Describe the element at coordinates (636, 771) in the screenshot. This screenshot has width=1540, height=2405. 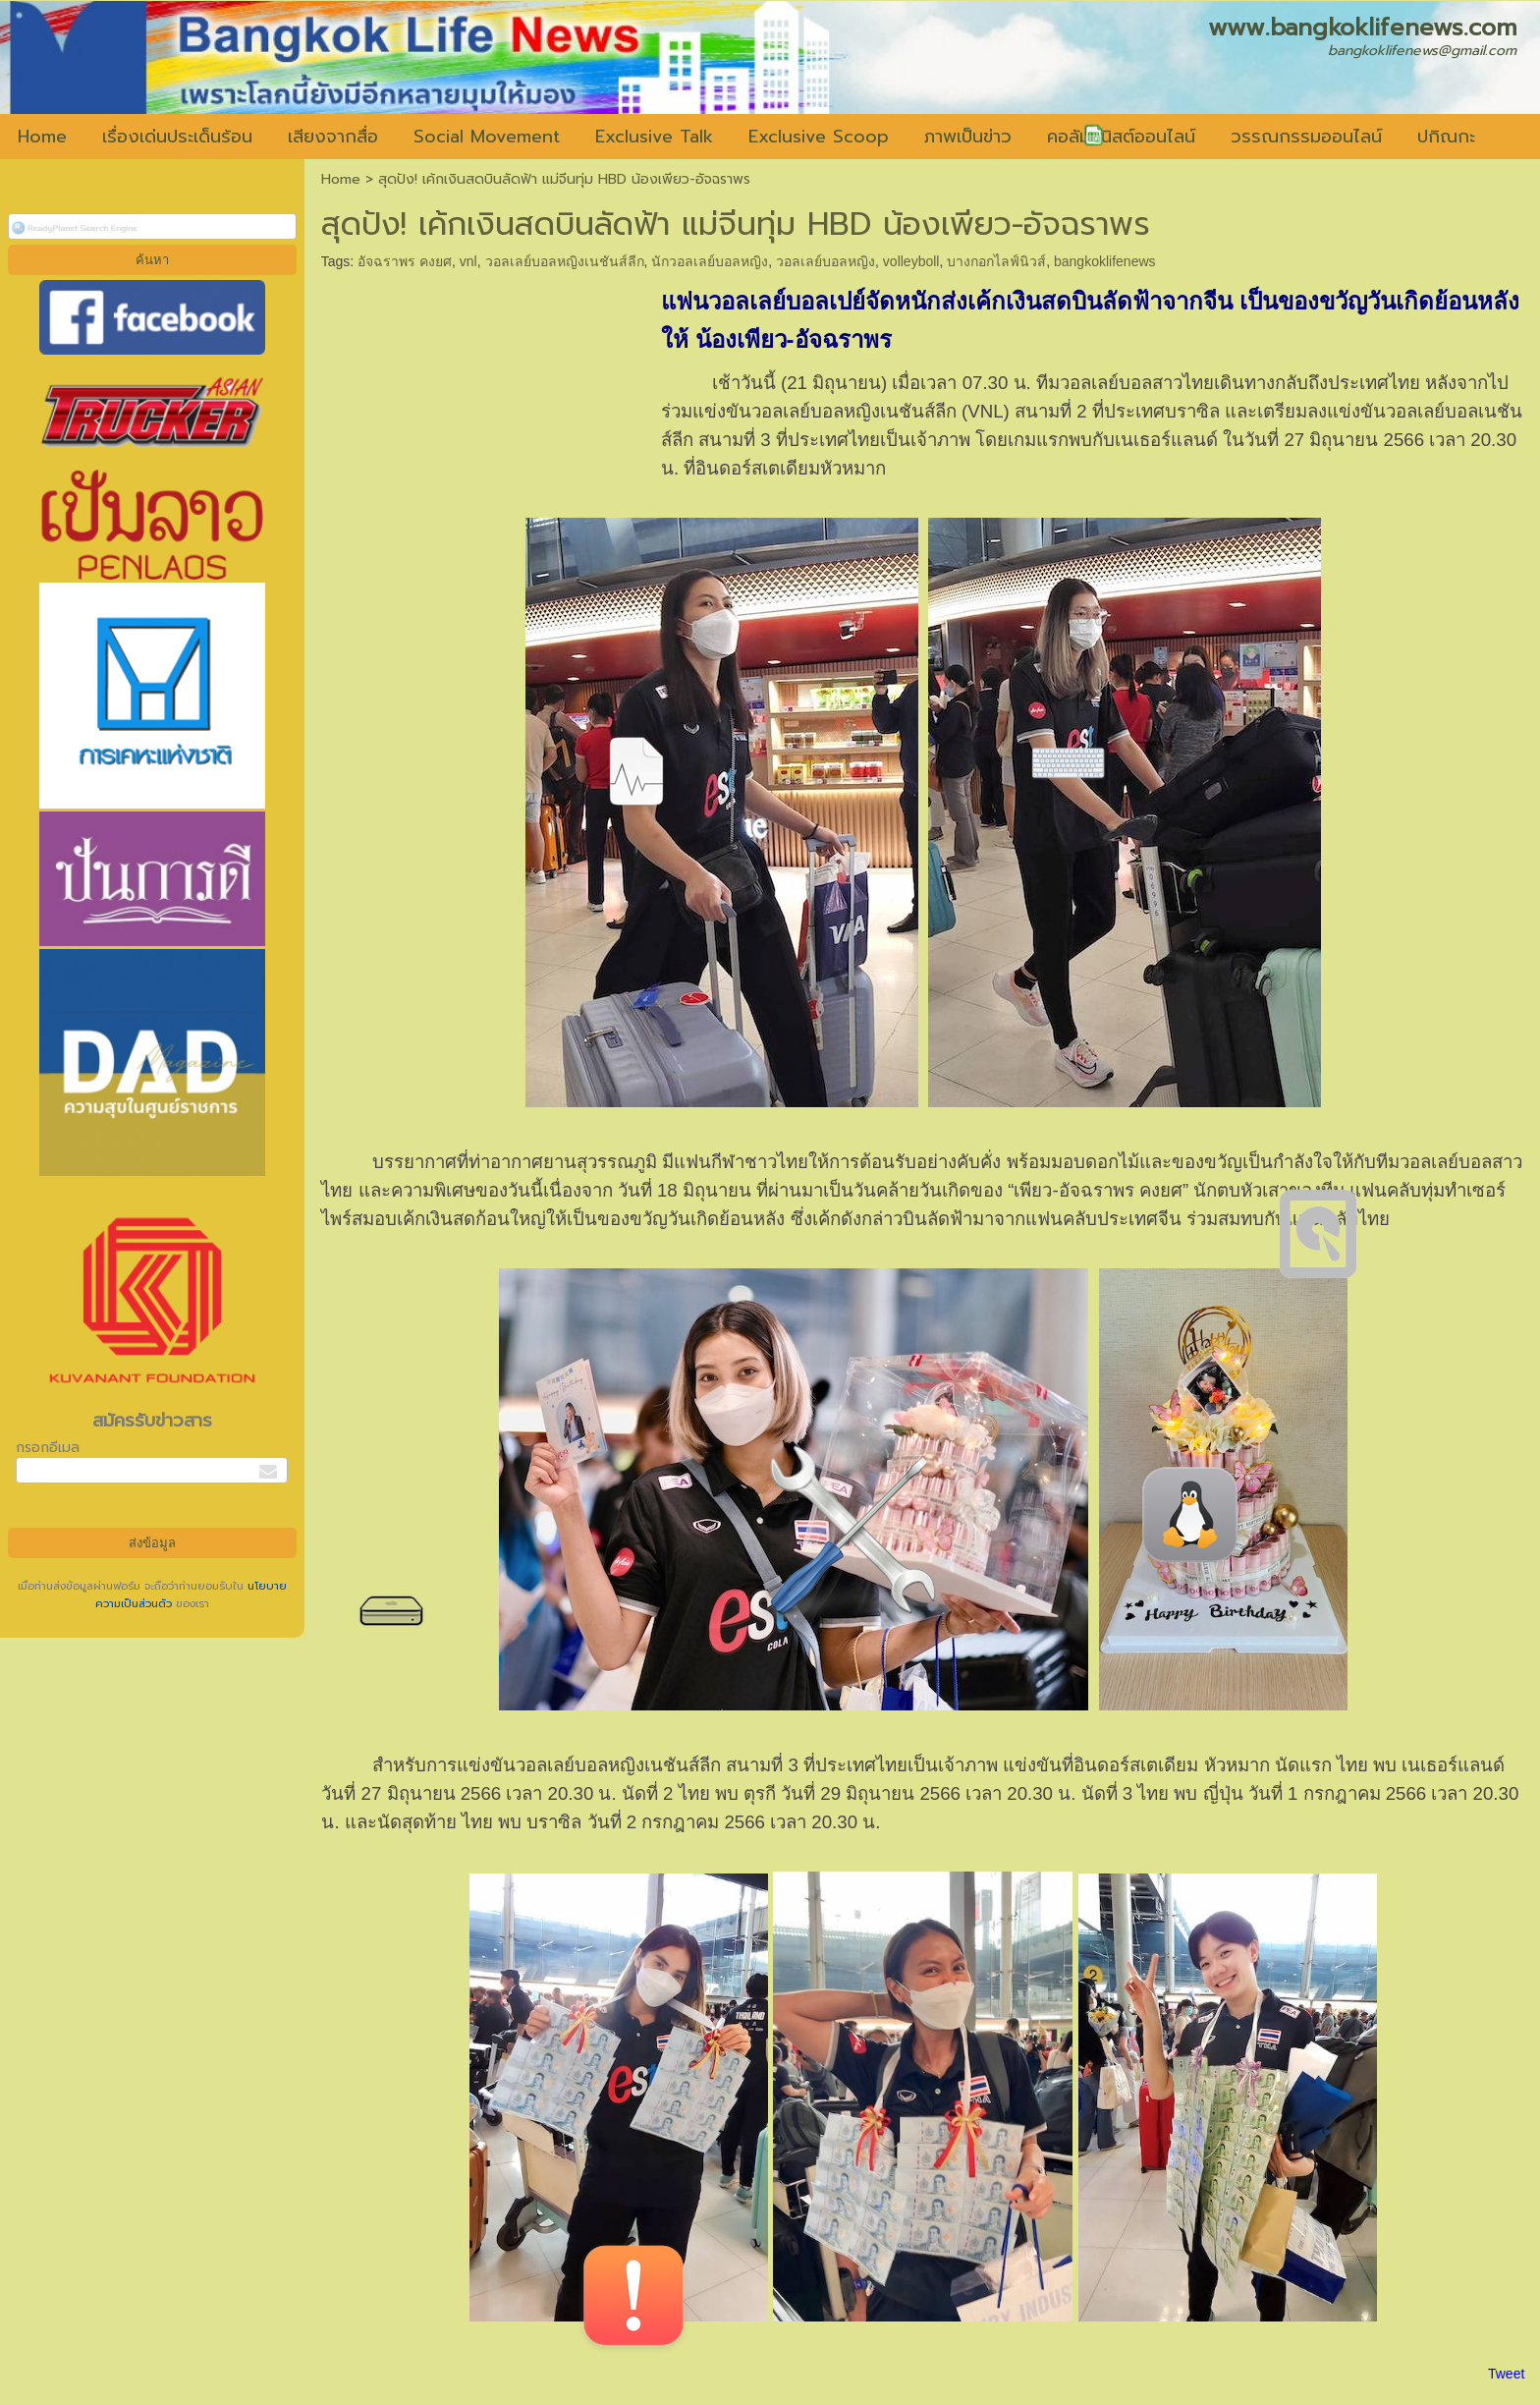
I see `view system log file` at that location.